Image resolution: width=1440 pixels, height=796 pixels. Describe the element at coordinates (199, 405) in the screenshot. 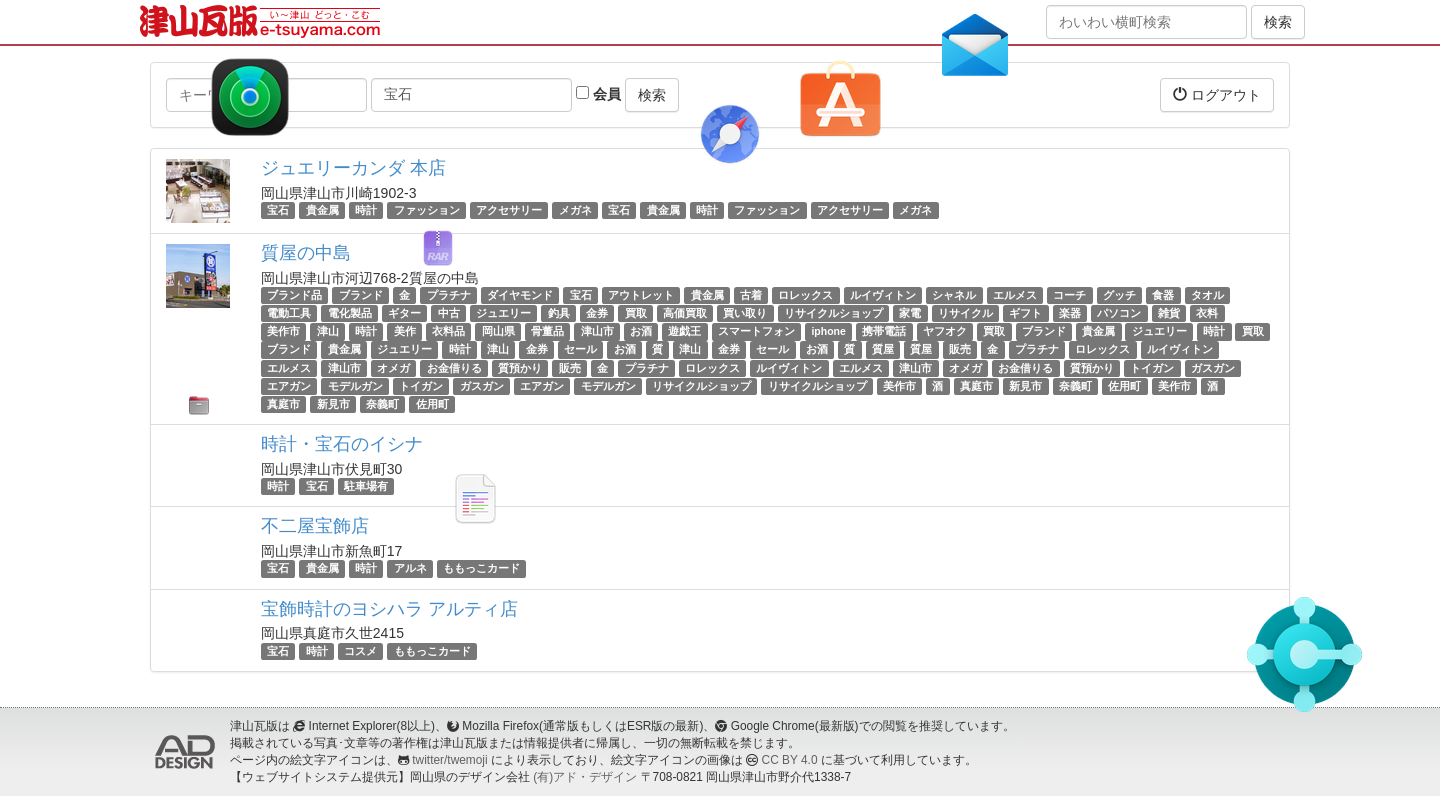

I see `open file manager application` at that location.